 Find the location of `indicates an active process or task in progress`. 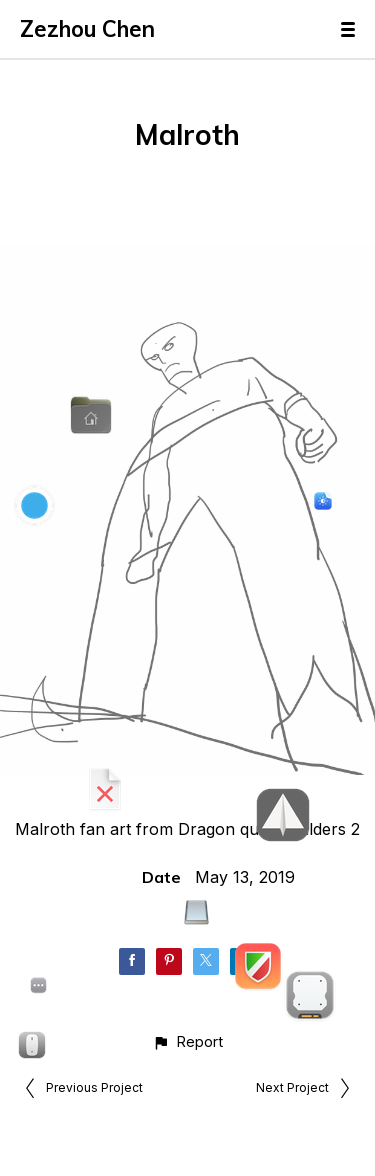

indicates an active process or task in progress is located at coordinates (34, 505).